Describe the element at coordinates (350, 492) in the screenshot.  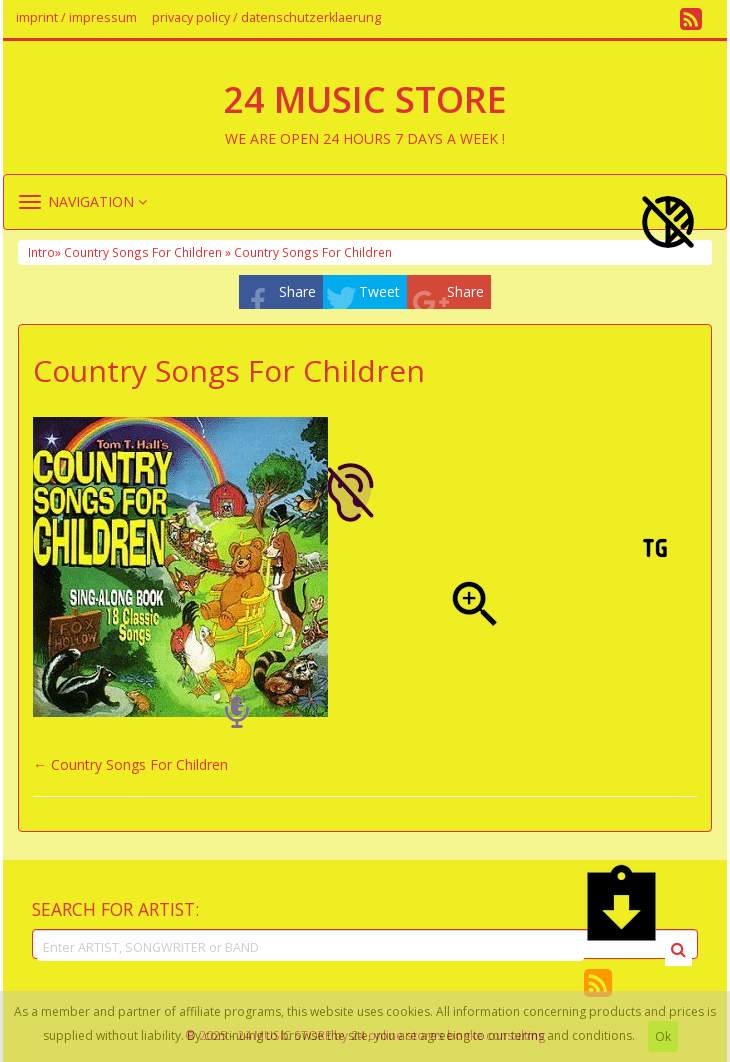
I see `mute audio or disable sound` at that location.